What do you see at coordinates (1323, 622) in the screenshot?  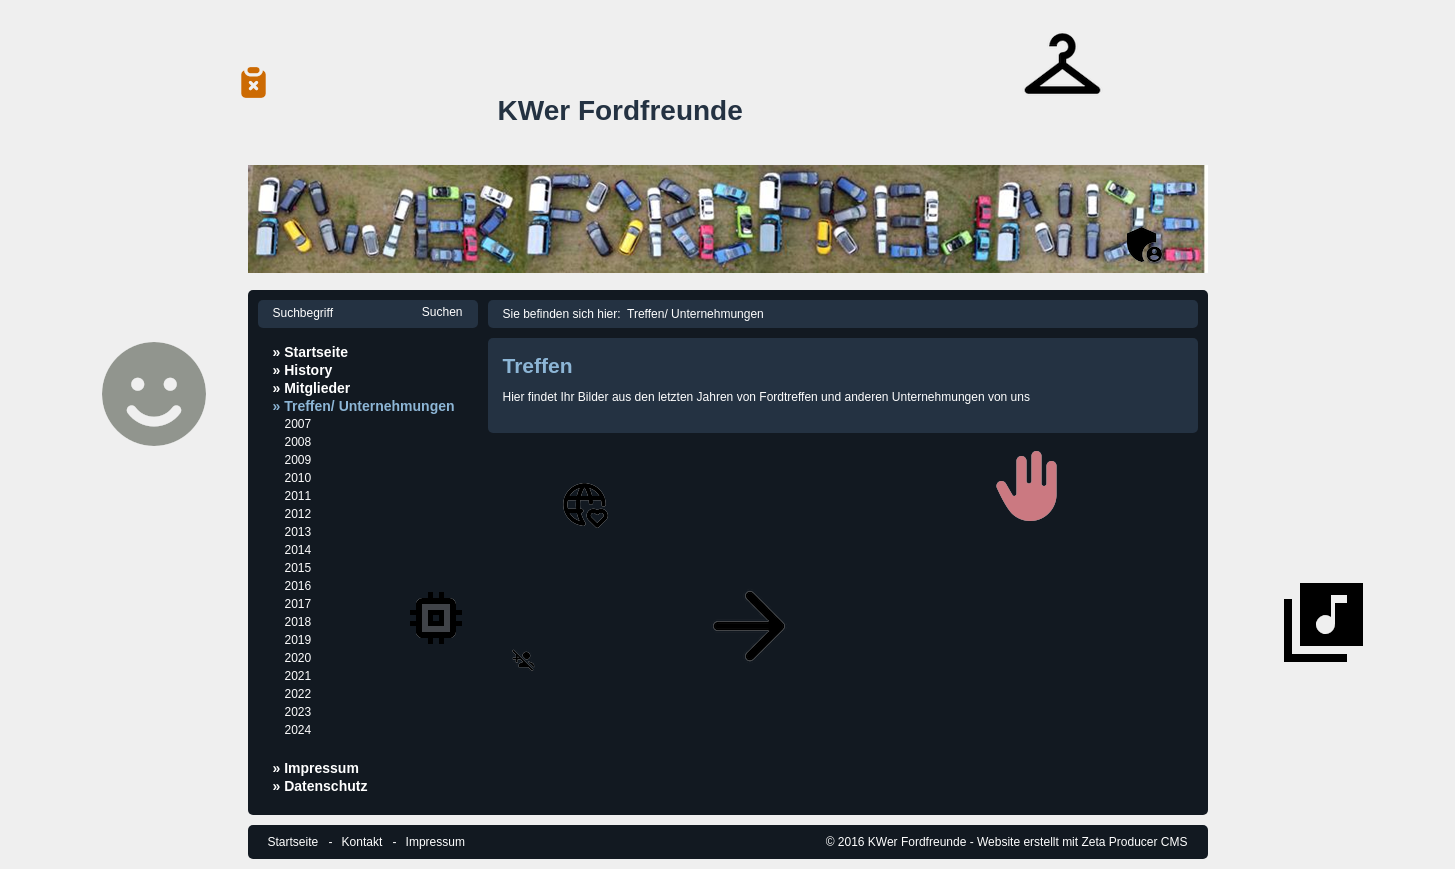 I see `access your music library` at bounding box center [1323, 622].